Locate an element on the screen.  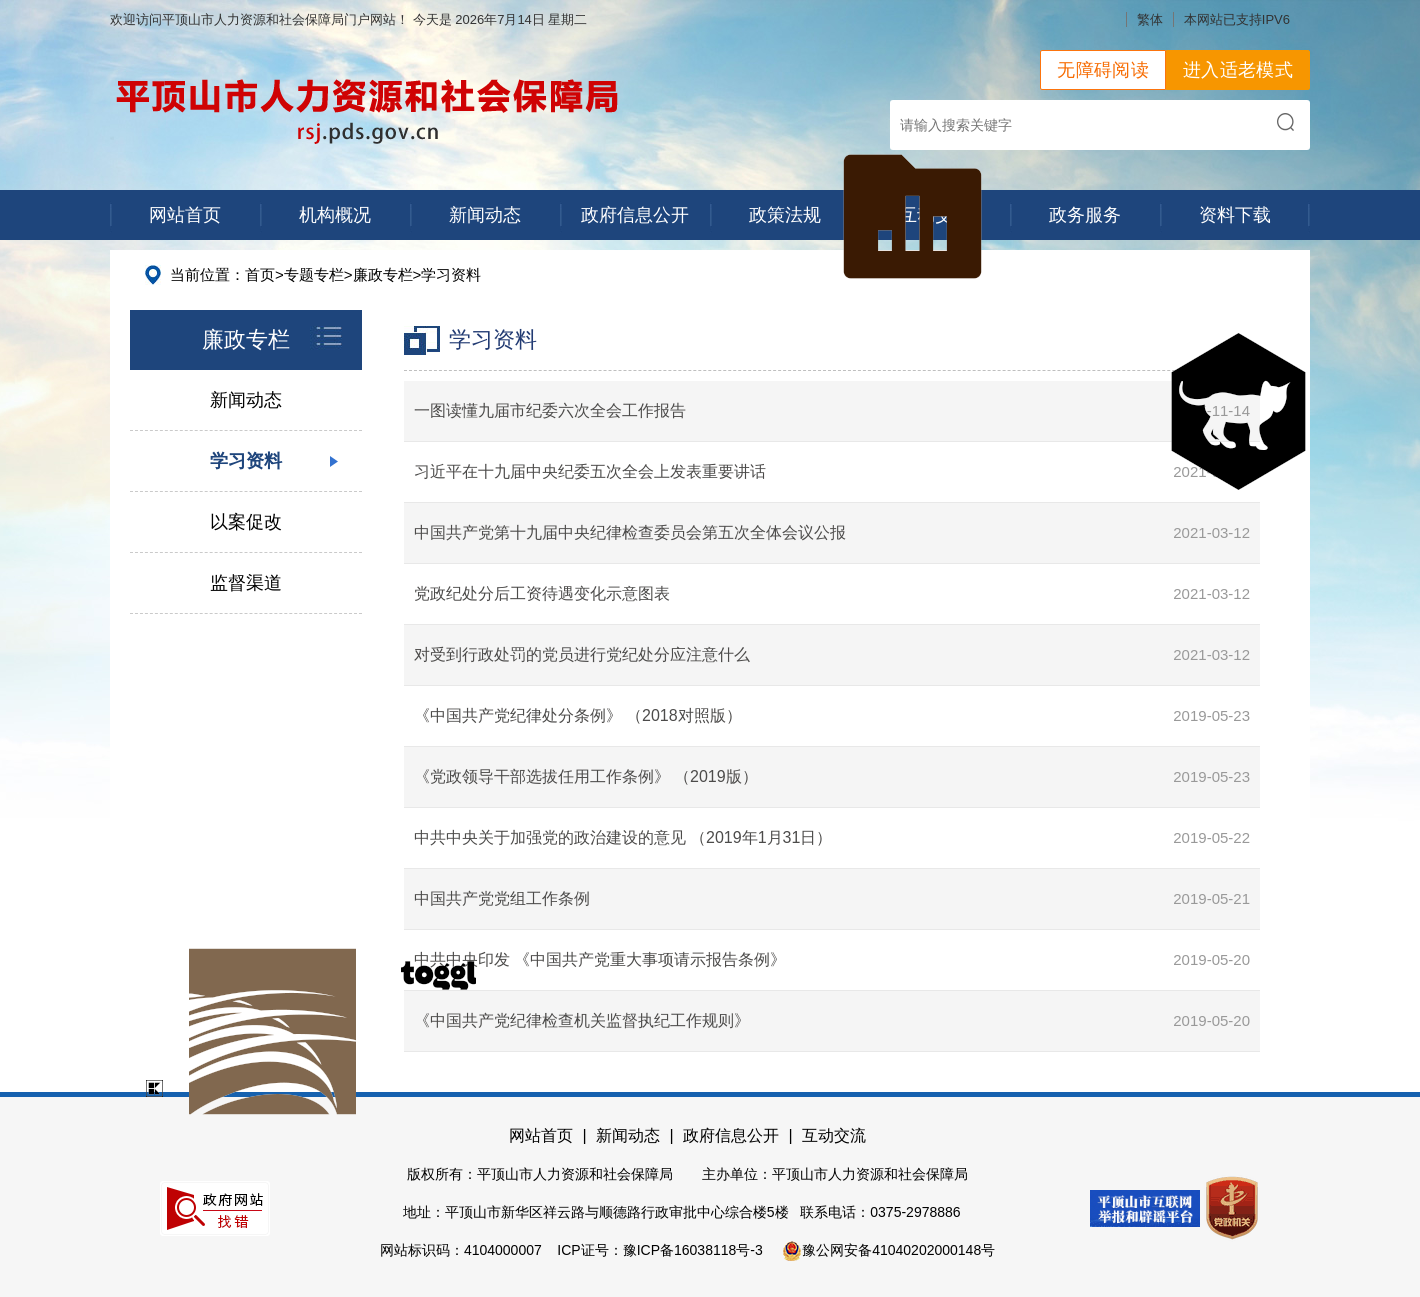
open the Copa Airlines app is located at coordinates (272, 1031).